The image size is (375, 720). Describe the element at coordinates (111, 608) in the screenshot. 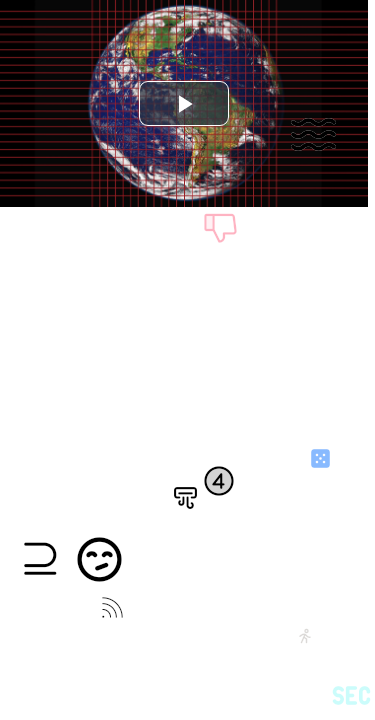

I see `subscribe to RSS feed` at that location.